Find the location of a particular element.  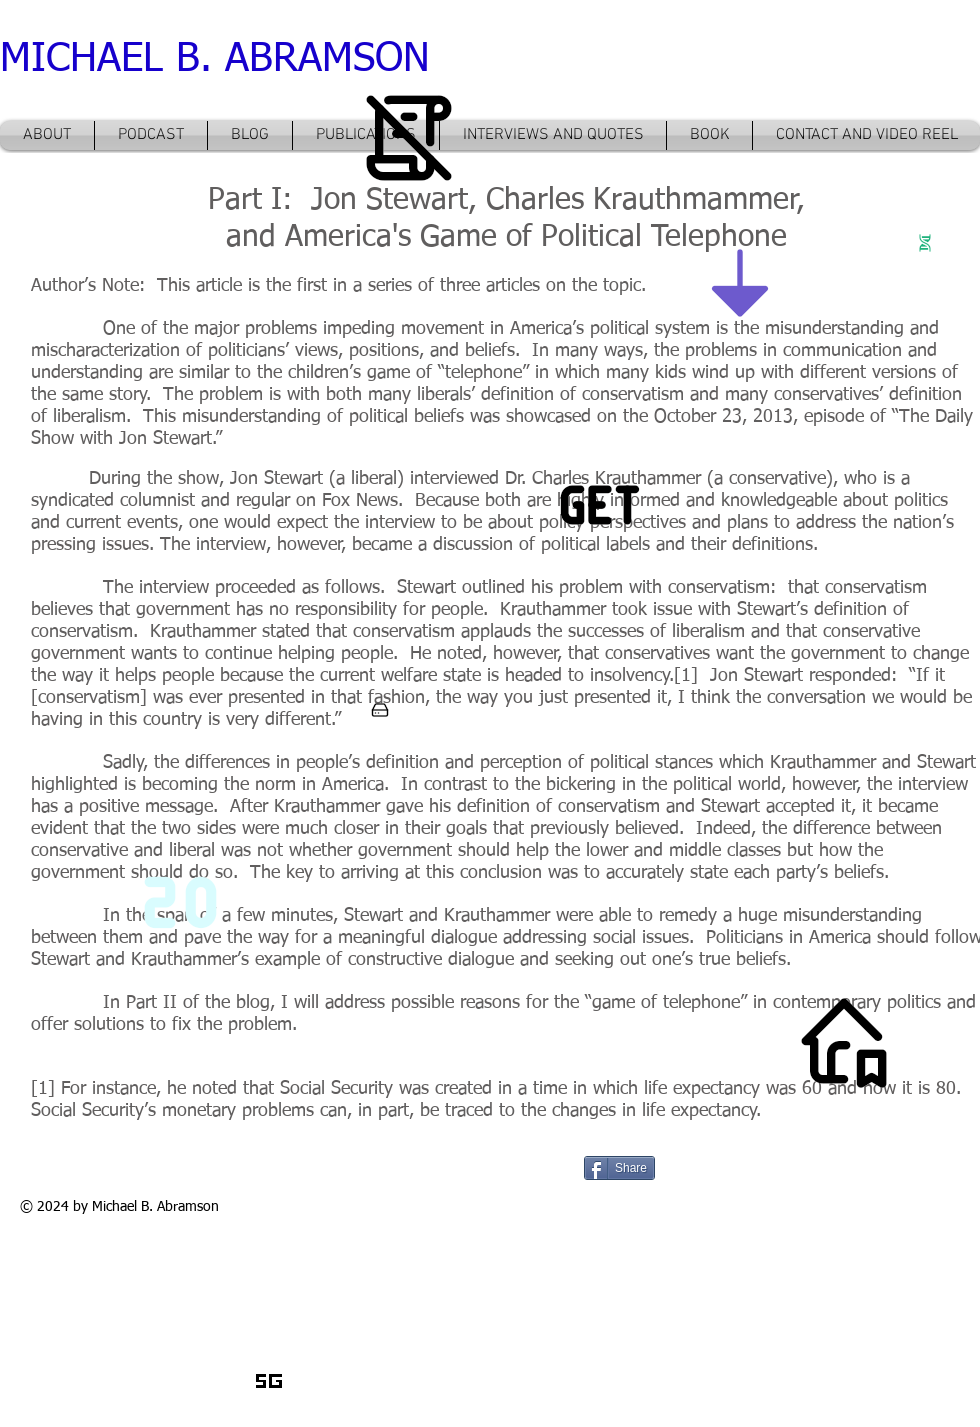

access genetic or biological information is located at coordinates (925, 243).